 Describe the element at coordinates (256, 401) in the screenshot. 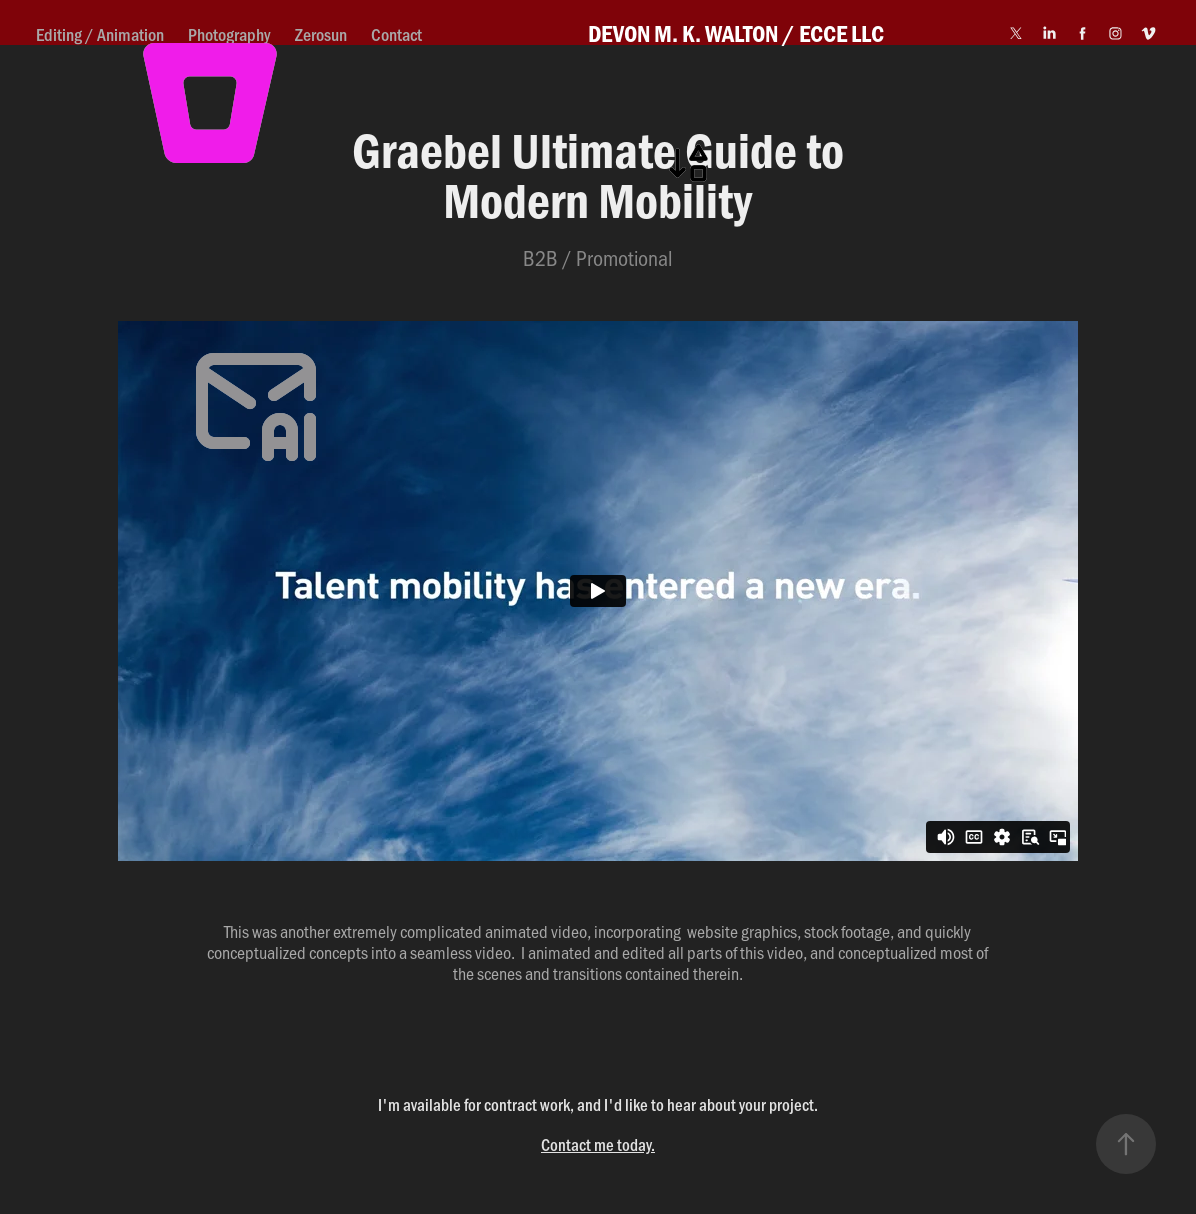

I see `access AI-powered email features` at that location.